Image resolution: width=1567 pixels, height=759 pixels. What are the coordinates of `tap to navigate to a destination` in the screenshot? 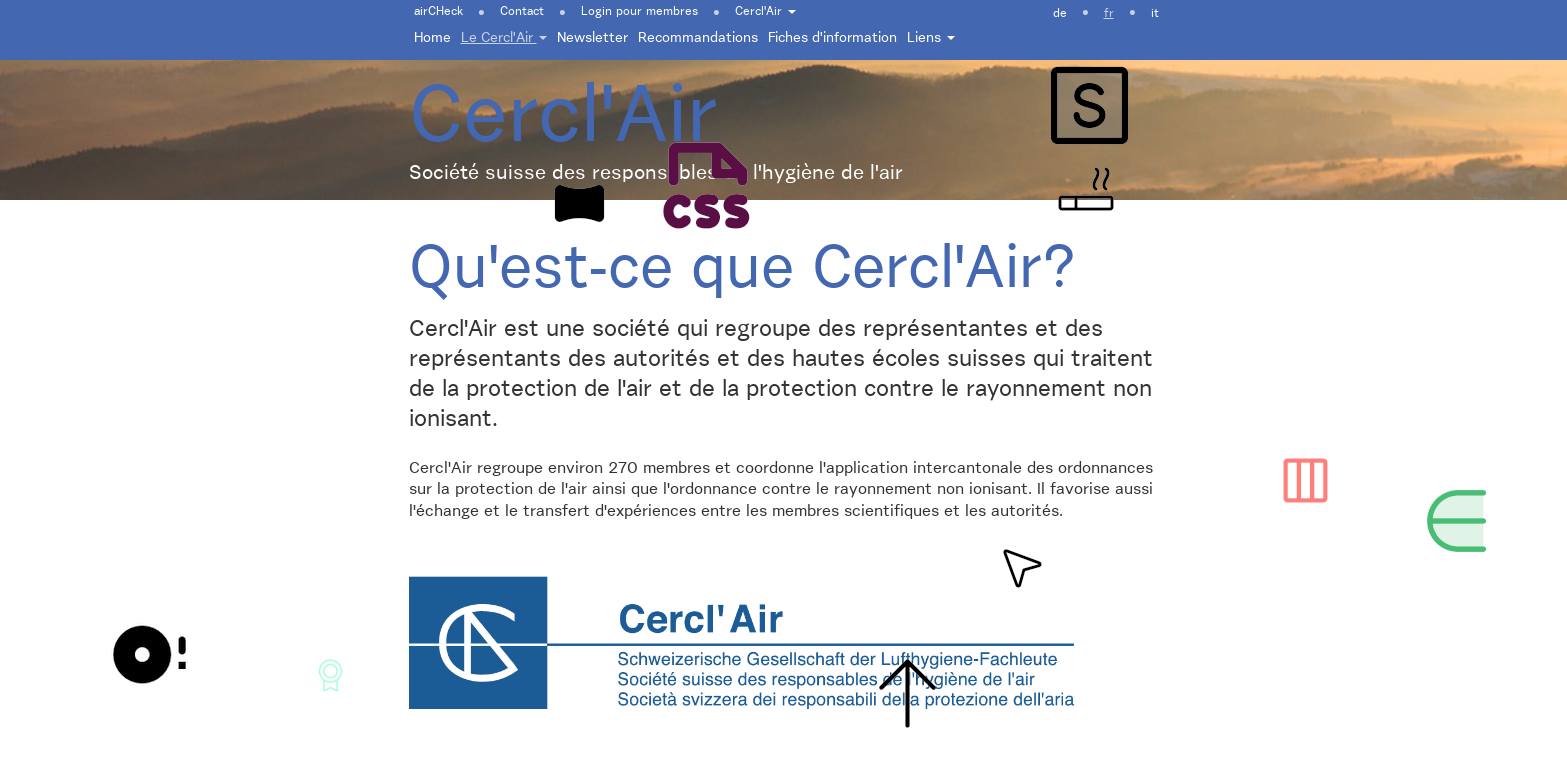 It's located at (1019, 565).